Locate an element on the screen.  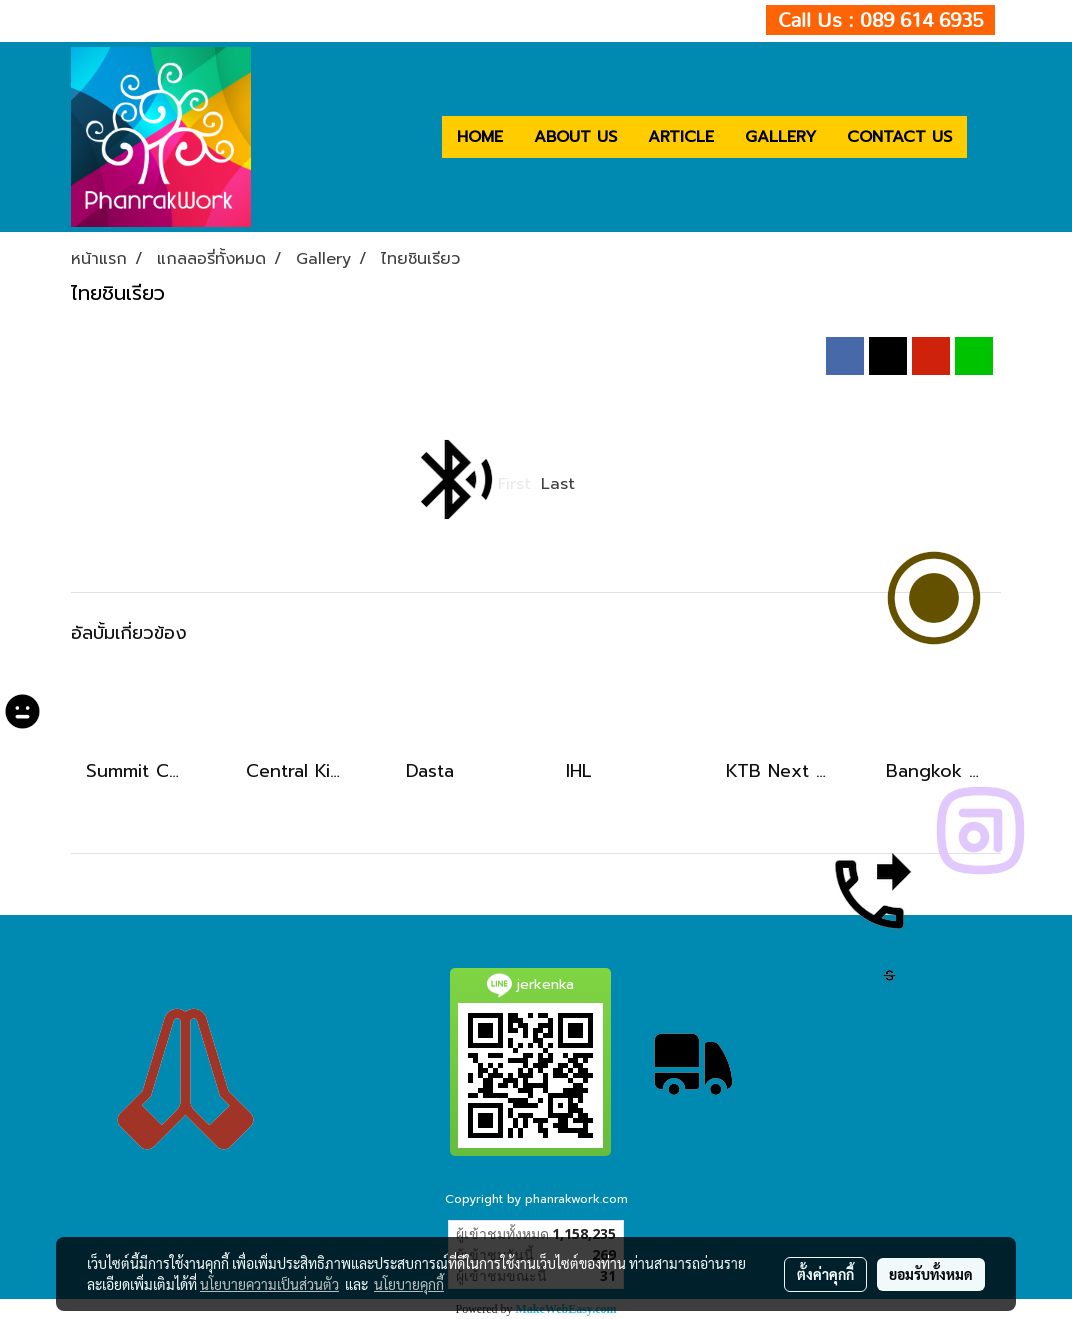
apply strikethrough formatting to selected text is located at coordinates (889, 976).